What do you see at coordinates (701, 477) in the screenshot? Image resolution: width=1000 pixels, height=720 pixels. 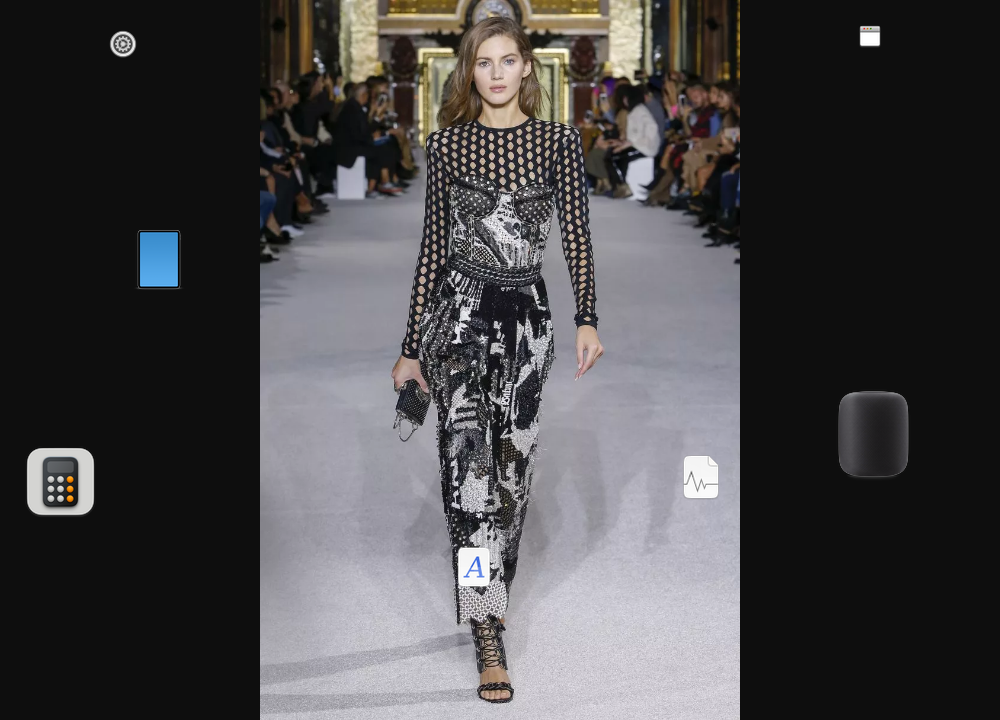 I see `view system log file` at bounding box center [701, 477].